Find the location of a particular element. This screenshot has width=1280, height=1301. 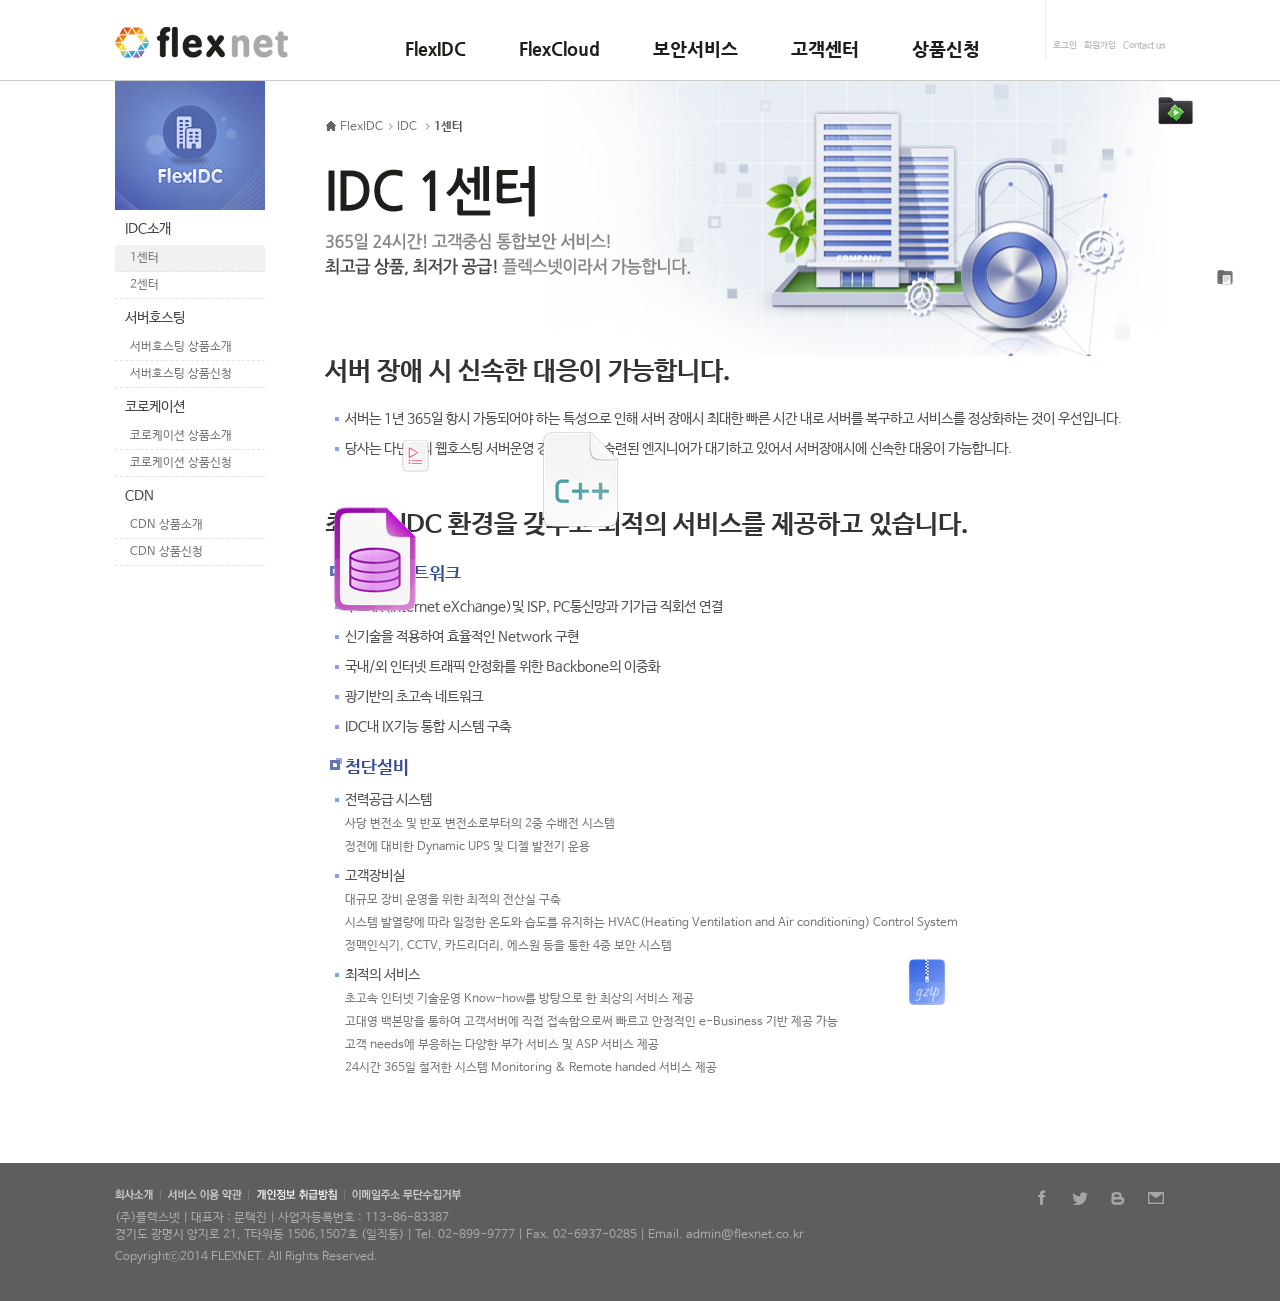

open folder containing Emby media server files is located at coordinates (1175, 111).